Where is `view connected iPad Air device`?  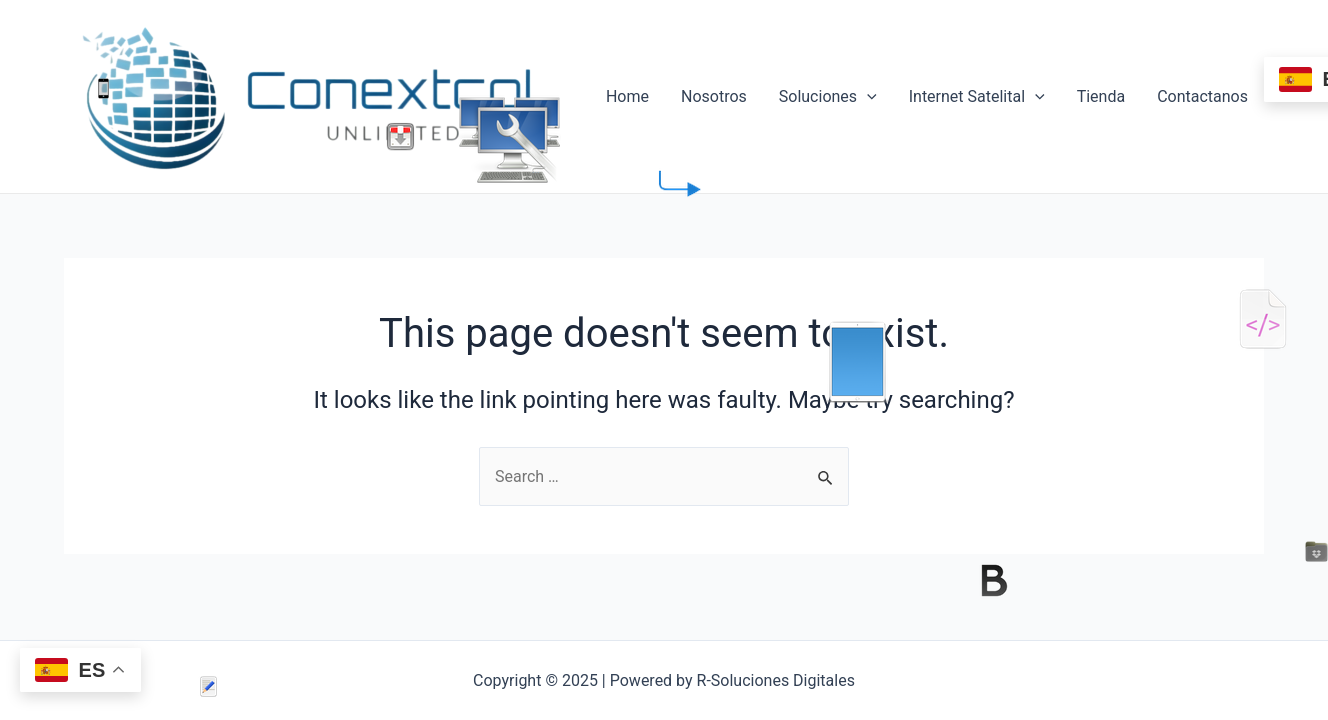 view connected iPad Air device is located at coordinates (857, 362).